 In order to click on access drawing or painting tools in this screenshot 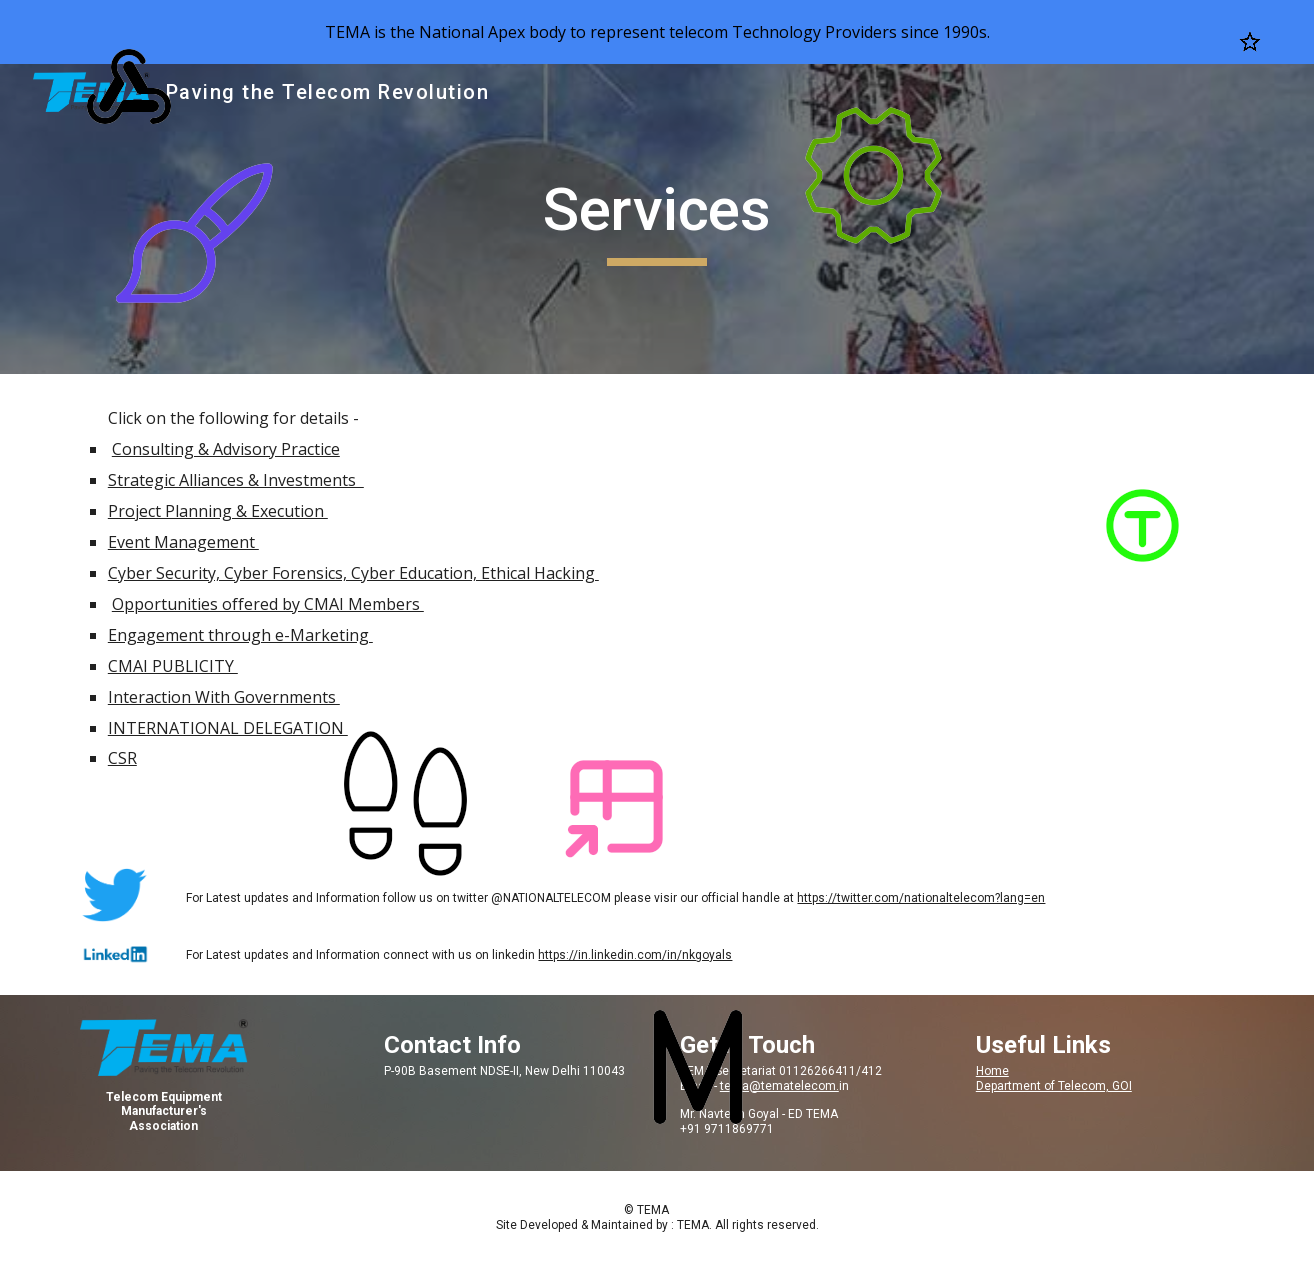, I will do `click(200, 236)`.